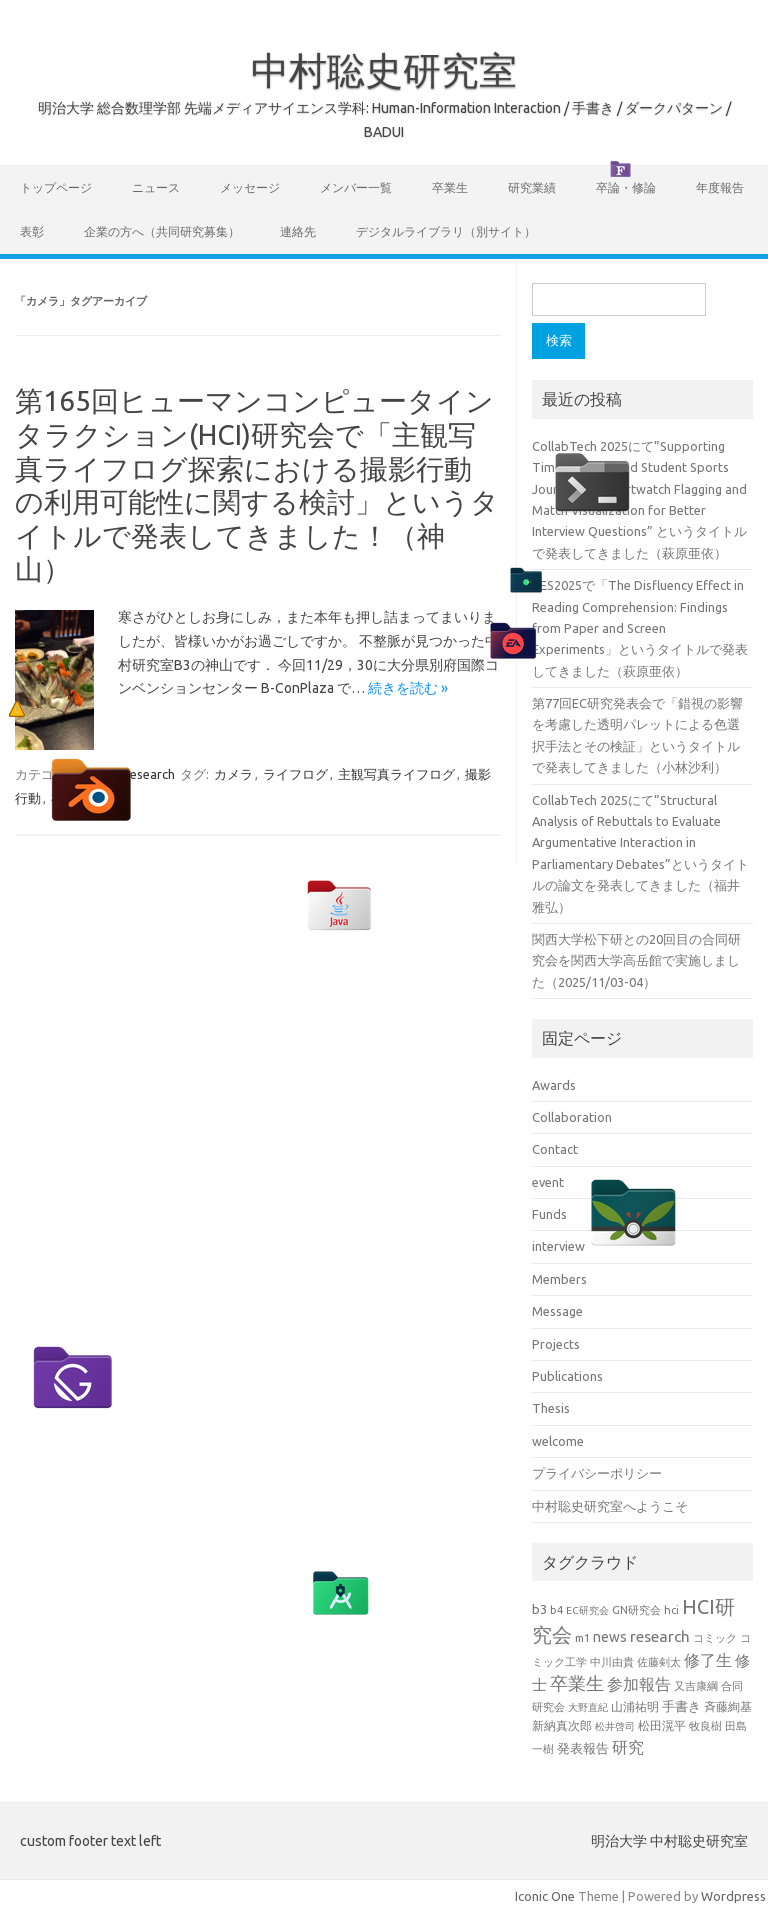  I want to click on open folder containing Blender project files, so click(91, 792).